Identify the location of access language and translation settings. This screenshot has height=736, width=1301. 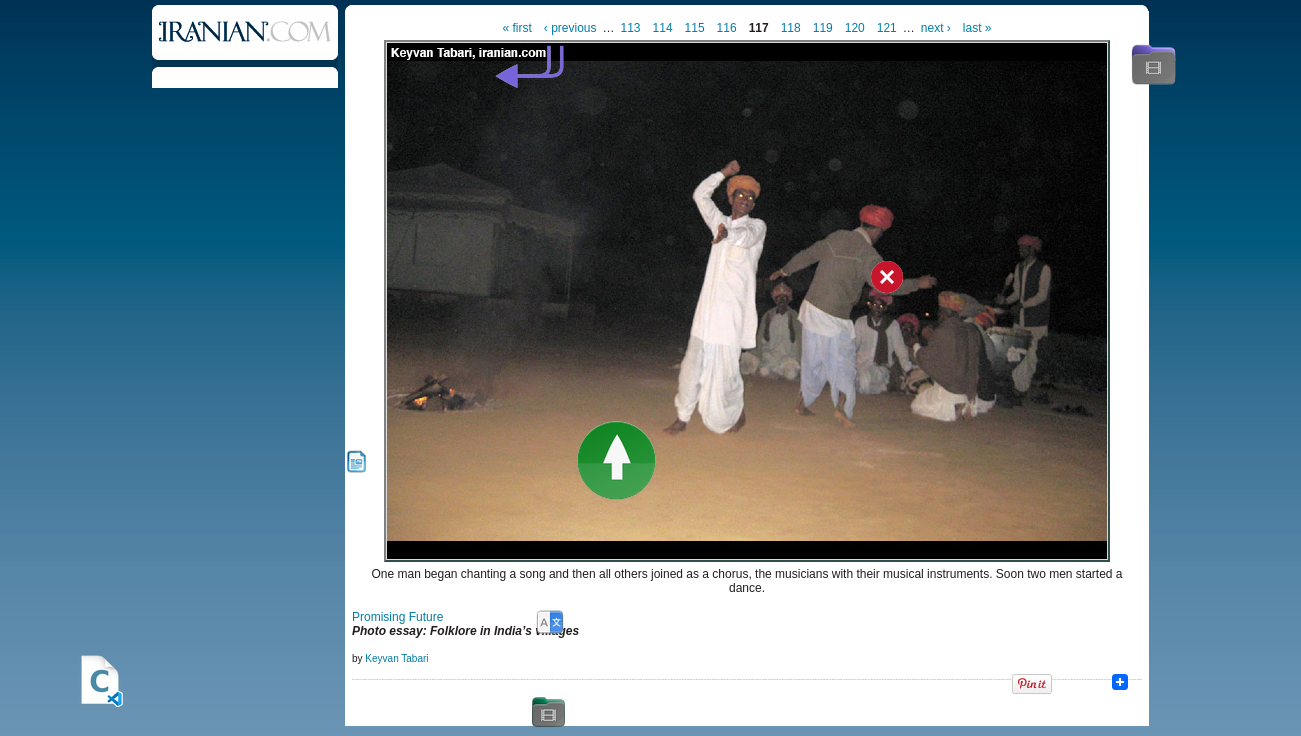
(550, 622).